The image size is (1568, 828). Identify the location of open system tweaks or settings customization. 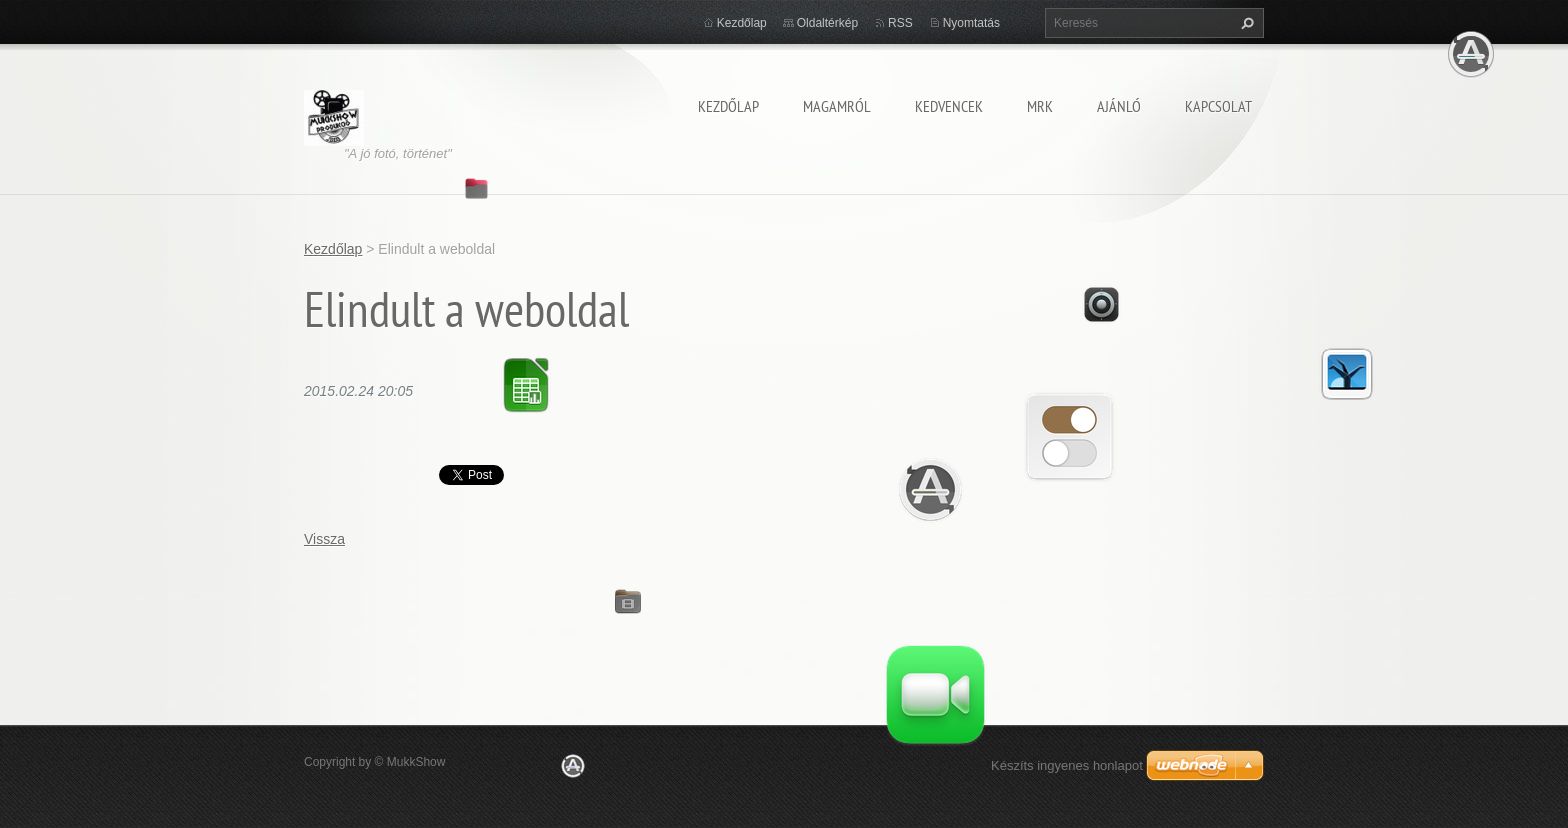
(1069, 436).